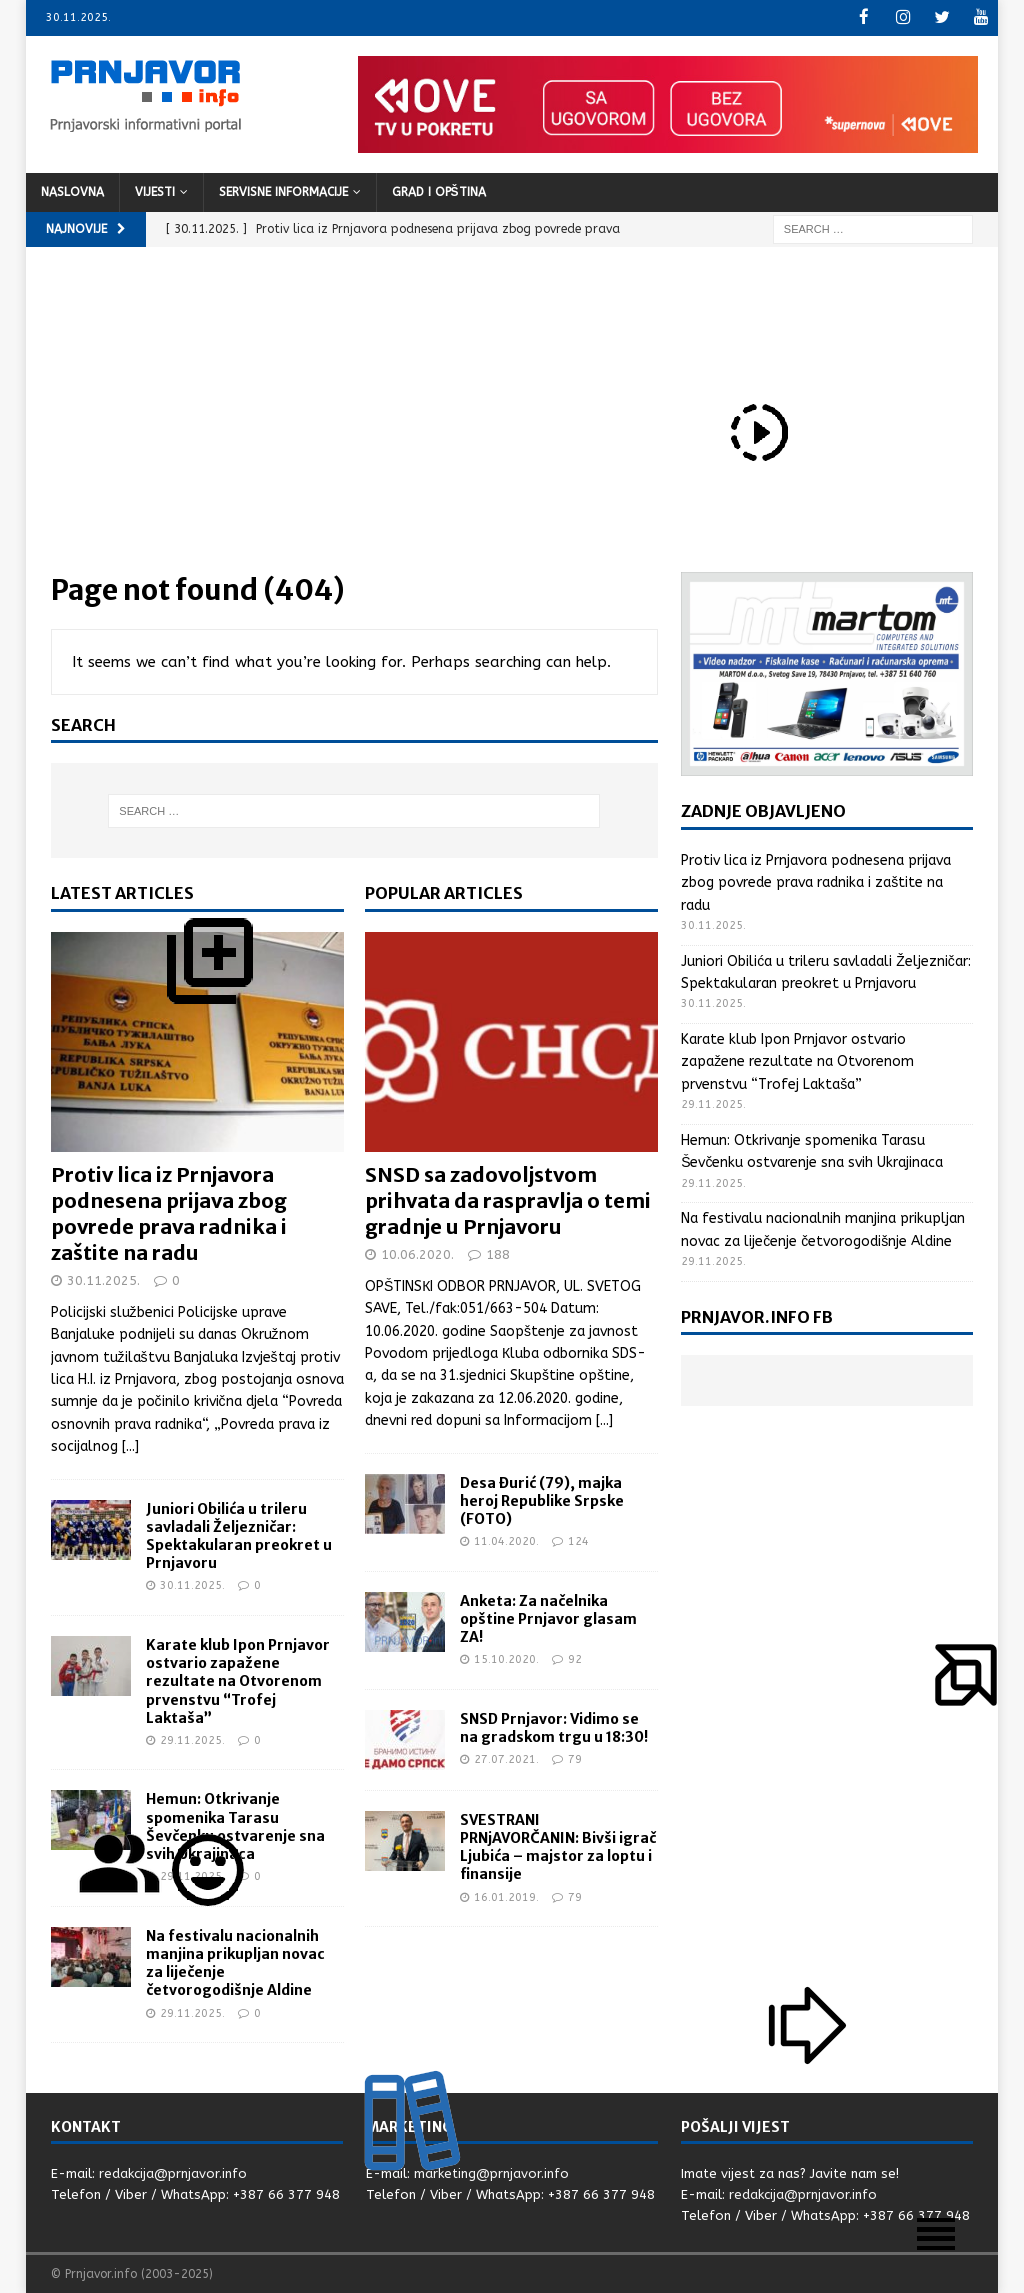 This screenshot has width=1024, height=2293. What do you see at coordinates (936, 2234) in the screenshot?
I see `view content in headline or list format` at bounding box center [936, 2234].